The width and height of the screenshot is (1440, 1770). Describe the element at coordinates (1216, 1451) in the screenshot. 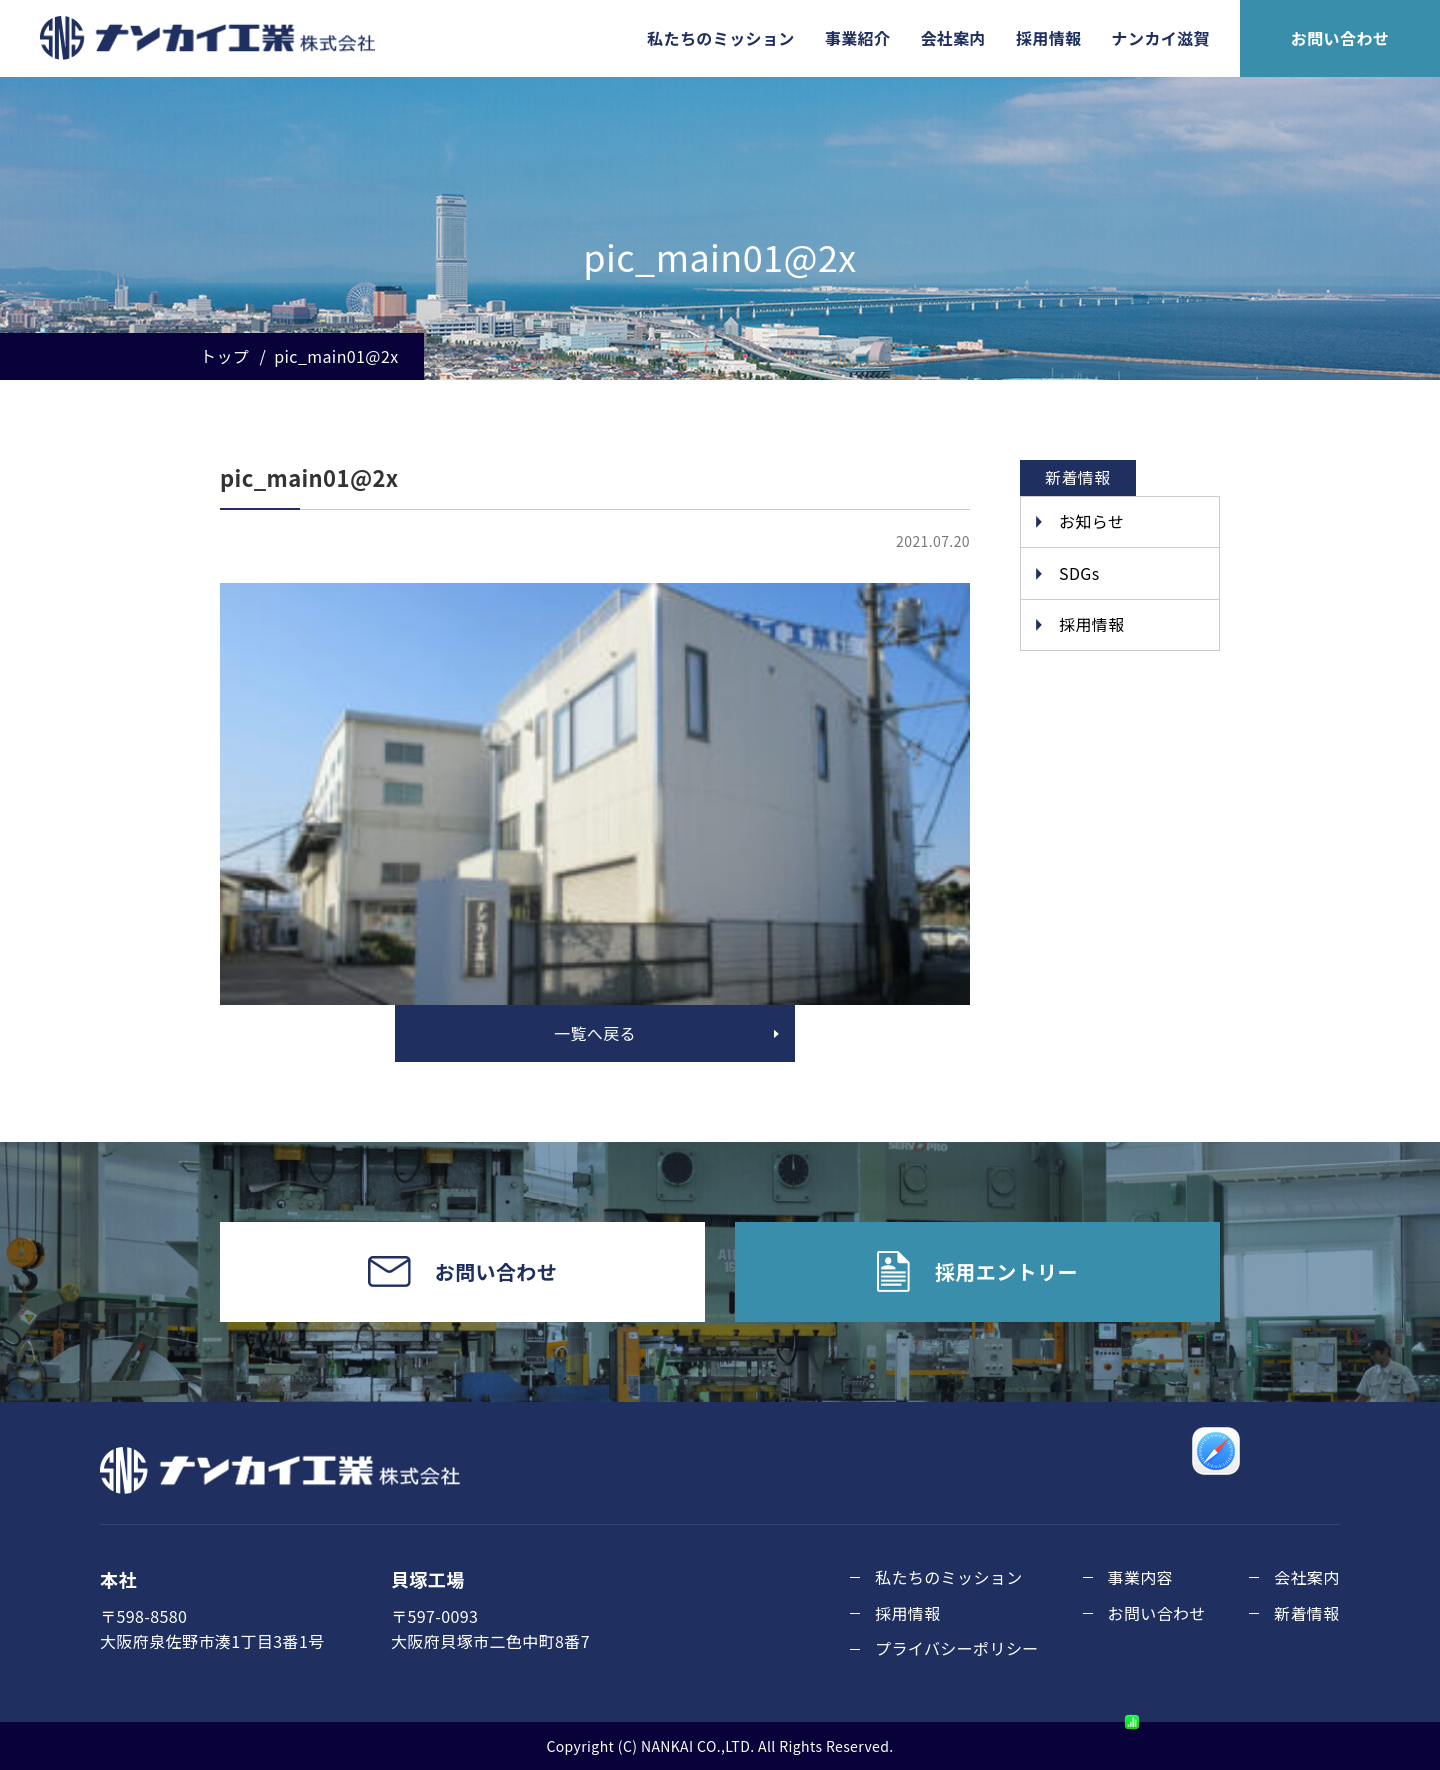

I see `open the web browser app` at that location.